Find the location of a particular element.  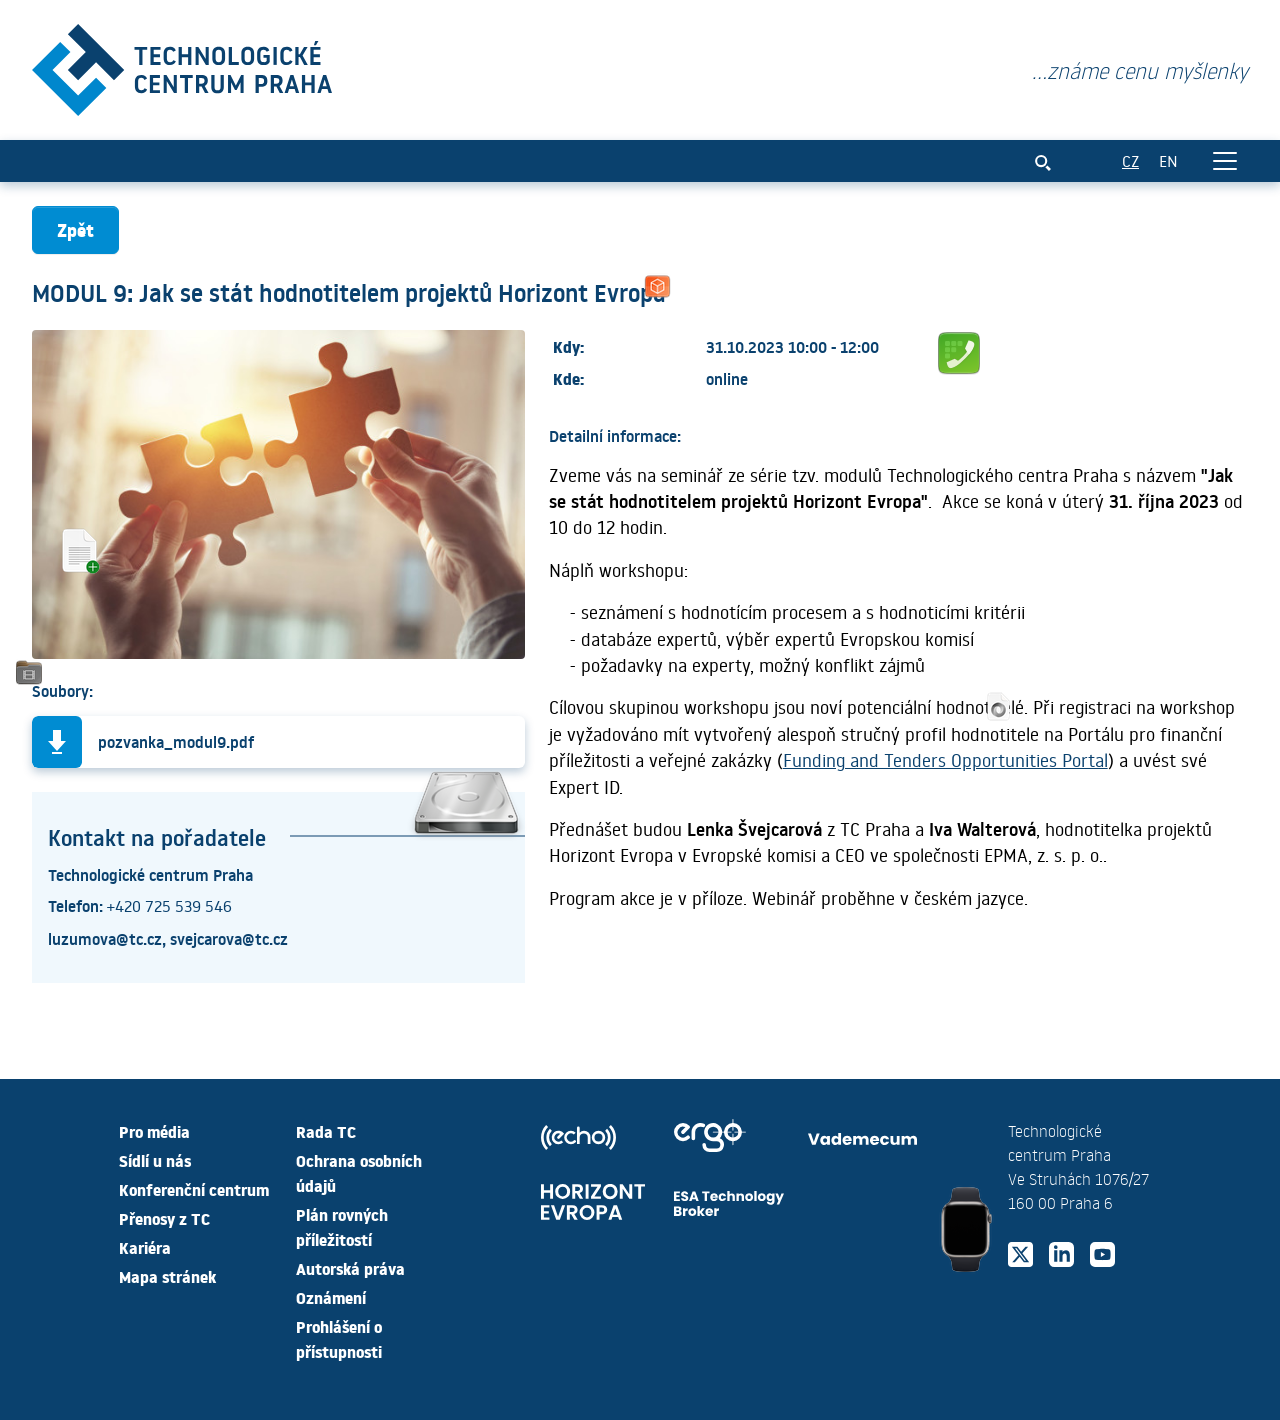

3ds format 3d model file is located at coordinates (657, 285).